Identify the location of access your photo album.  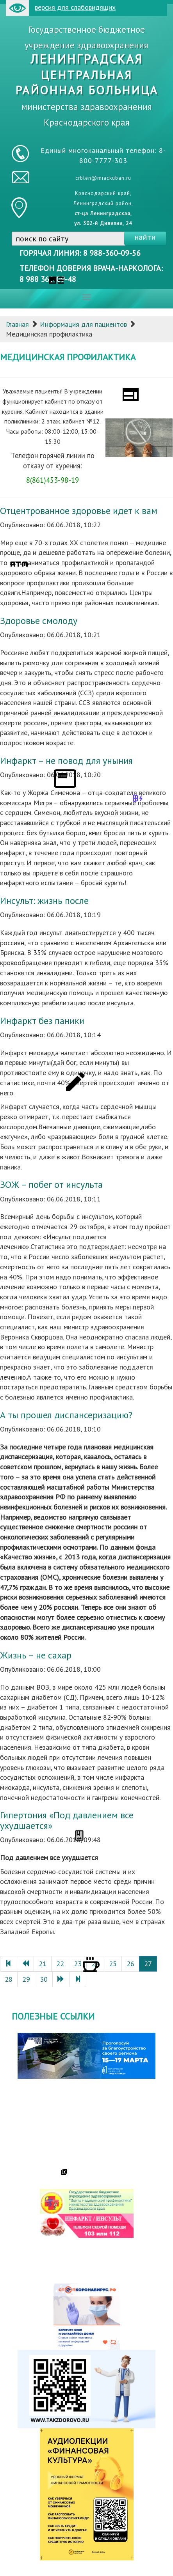
(79, 1835).